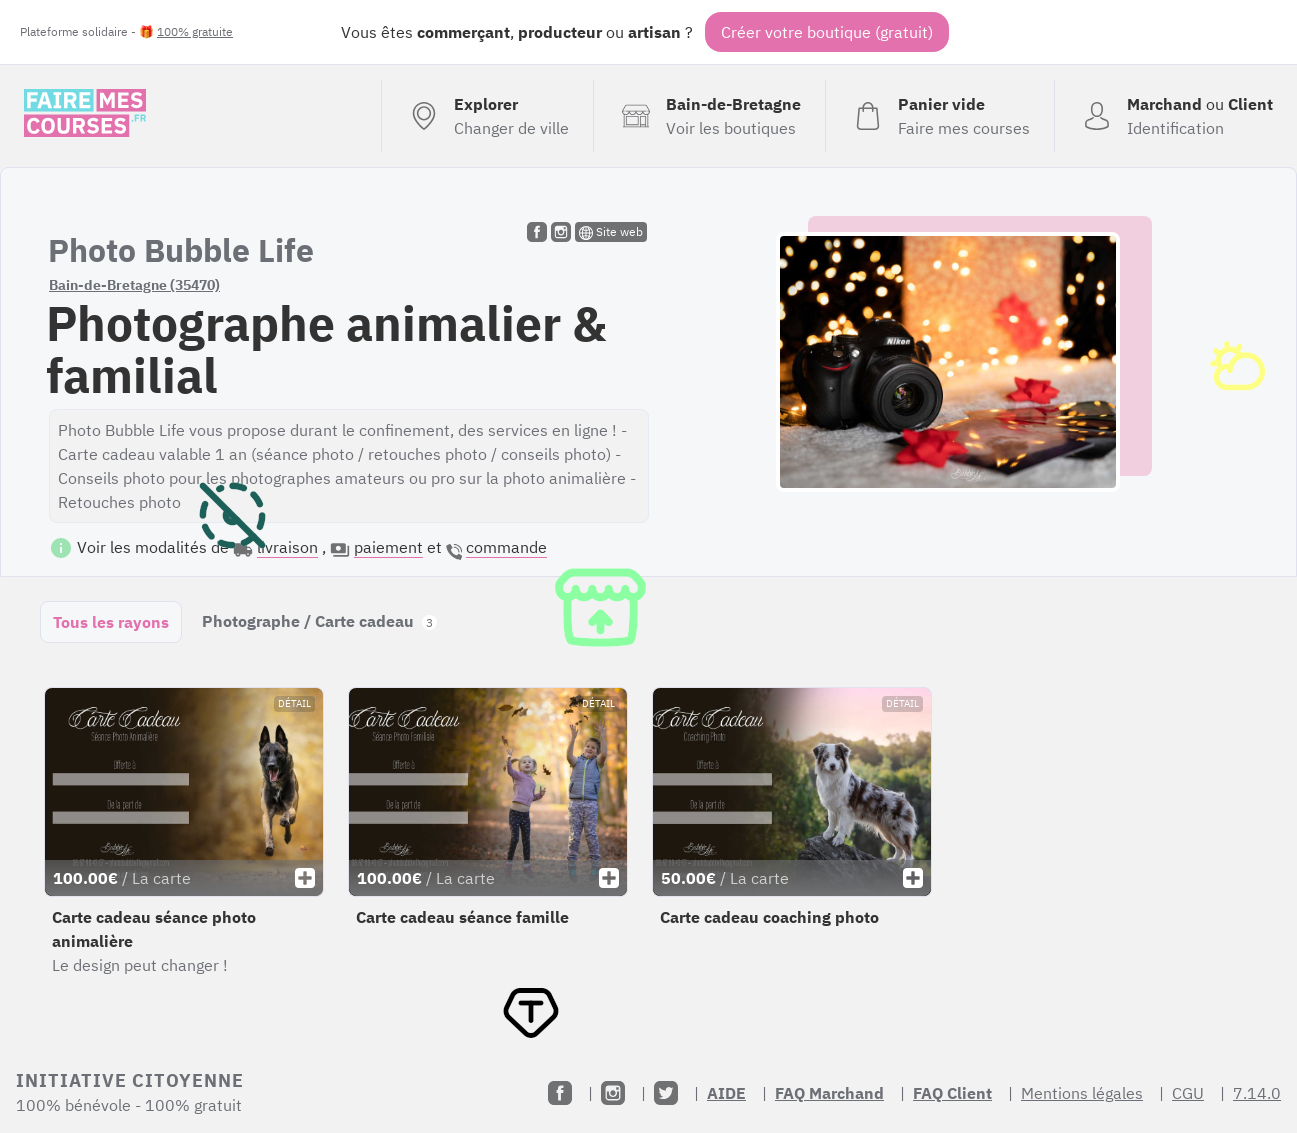  I want to click on view current weather conditions, so click(1237, 366).